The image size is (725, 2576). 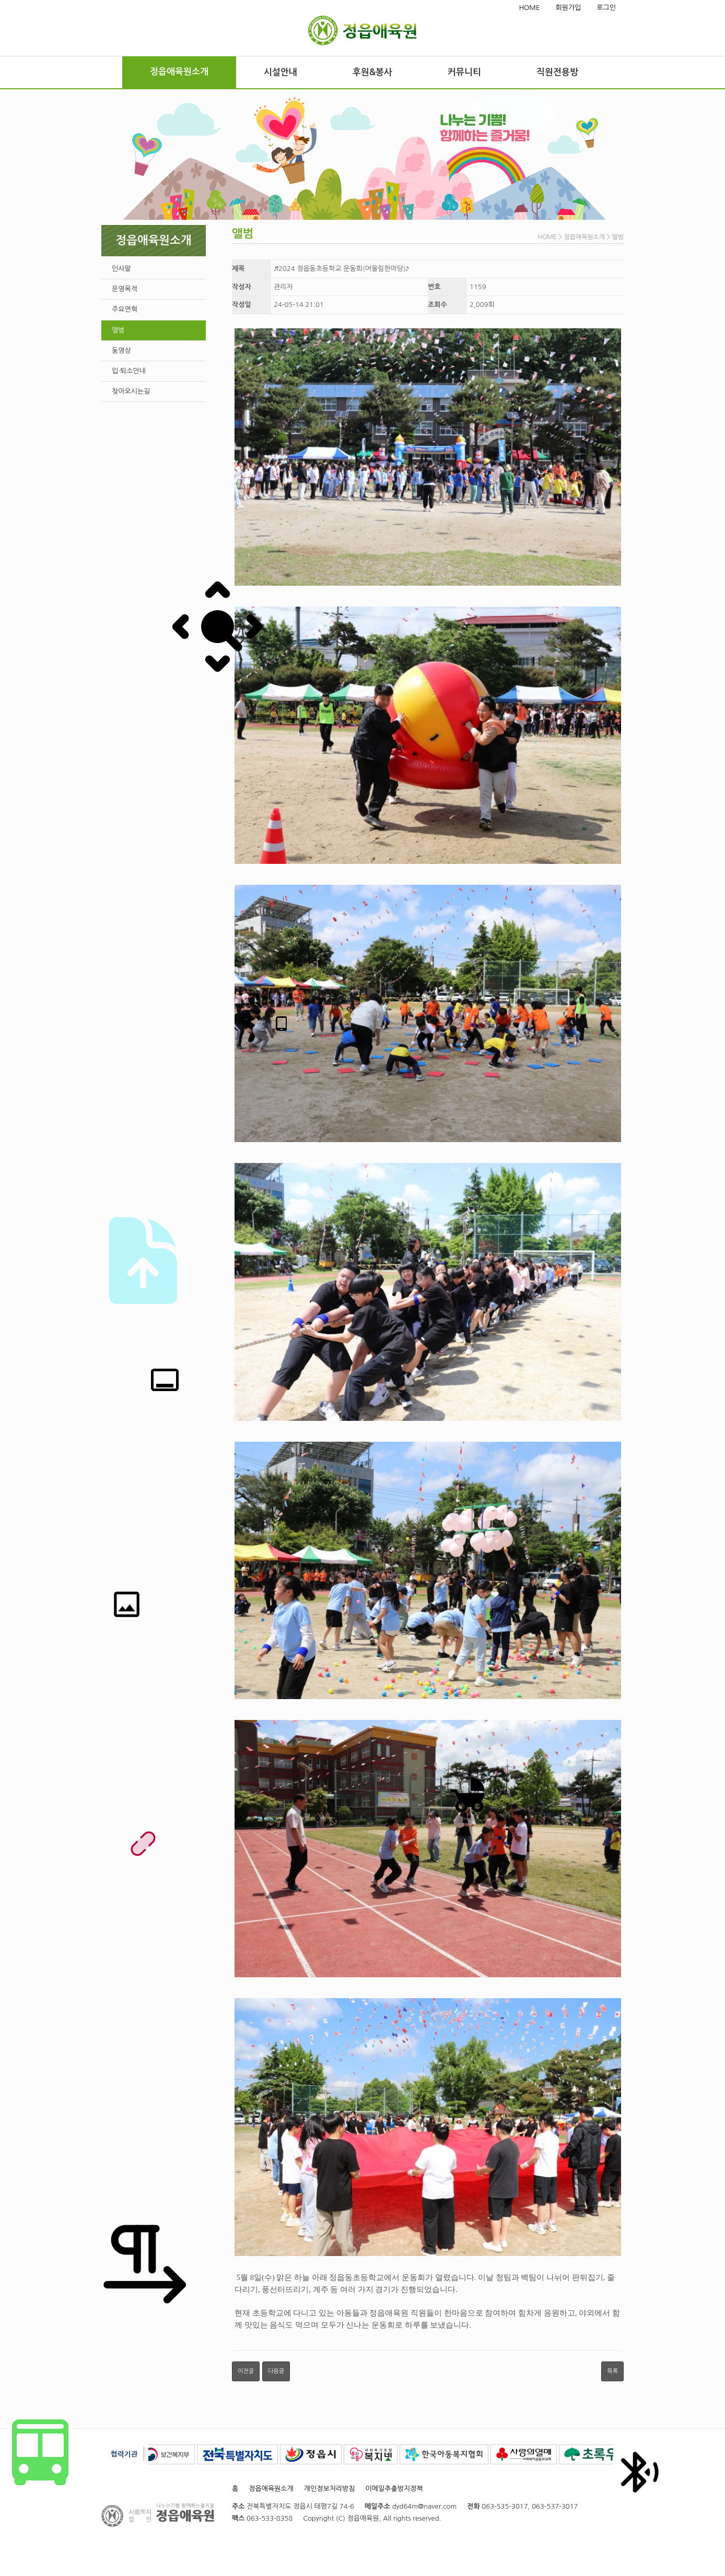 I want to click on bluetooth audio device connected, so click(x=639, y=2472).